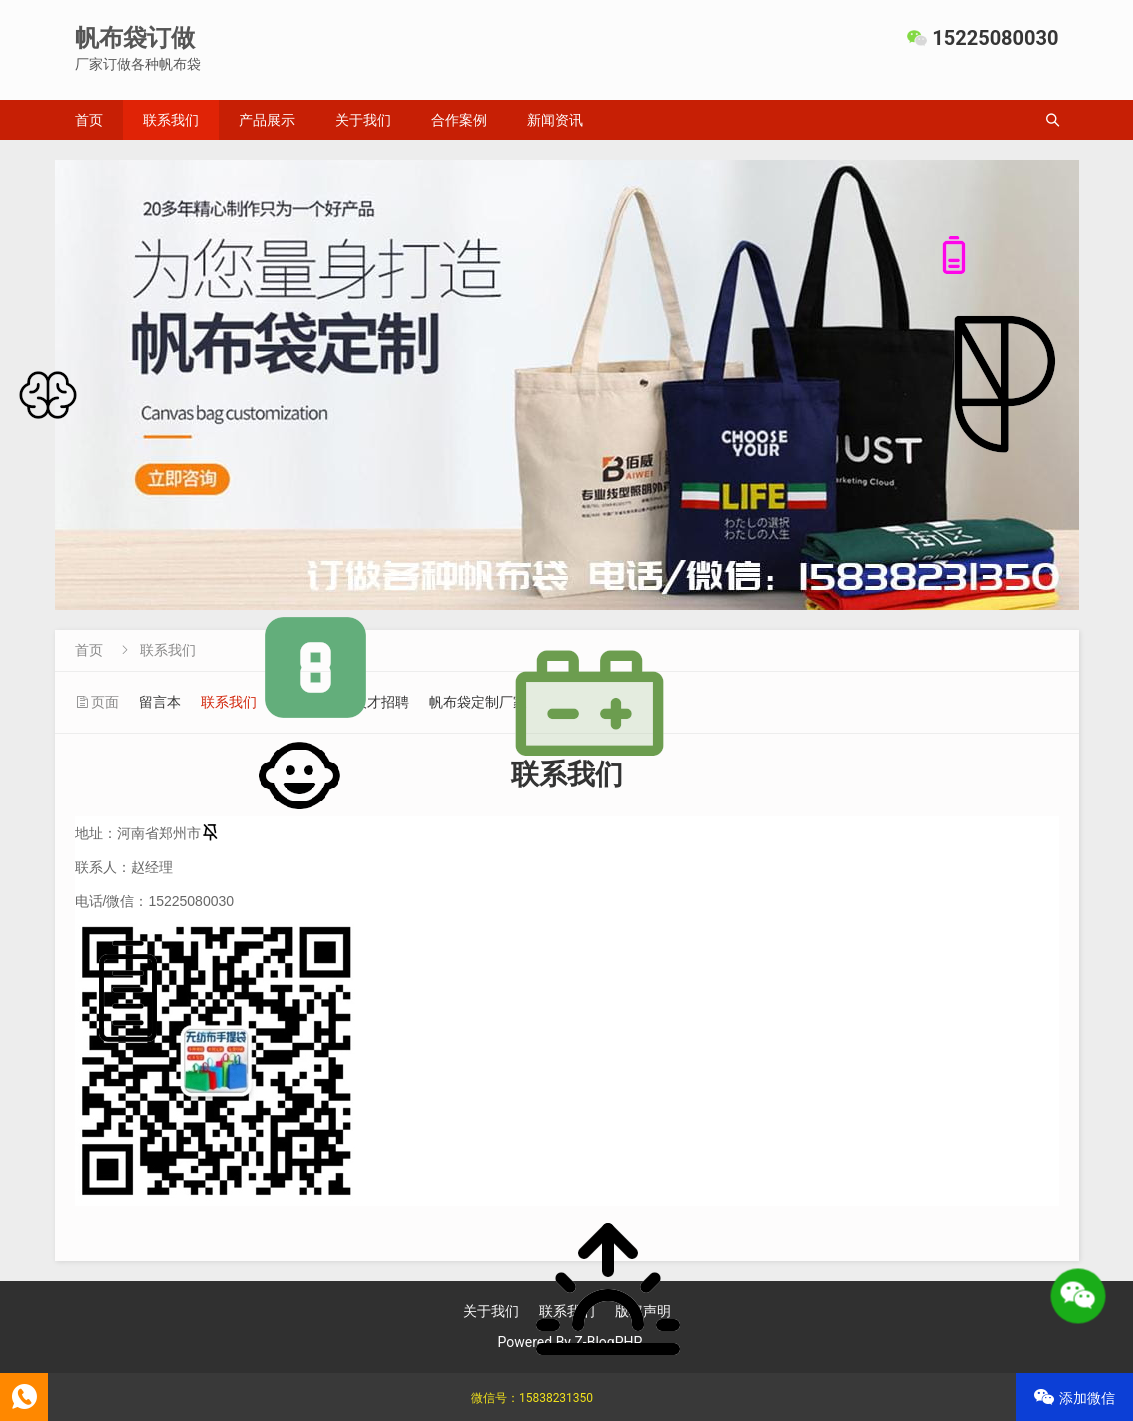 The image size is (1133, 1421). What do you see at coordinates (608, 1289) in the screenshot?
I see `indicates sunrise or morning time` at bounding box center [608, 1289].